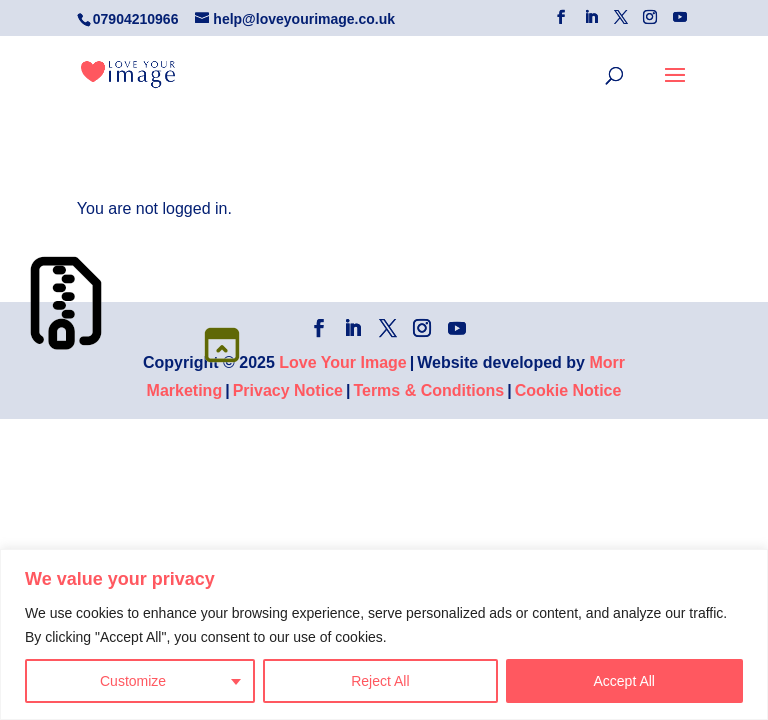 Image resolution: width=768 pixels, height=720 pixels. Describe the element at coordinates (66, 301) in the screenshot. I see `compressed or zipped file` at that location.